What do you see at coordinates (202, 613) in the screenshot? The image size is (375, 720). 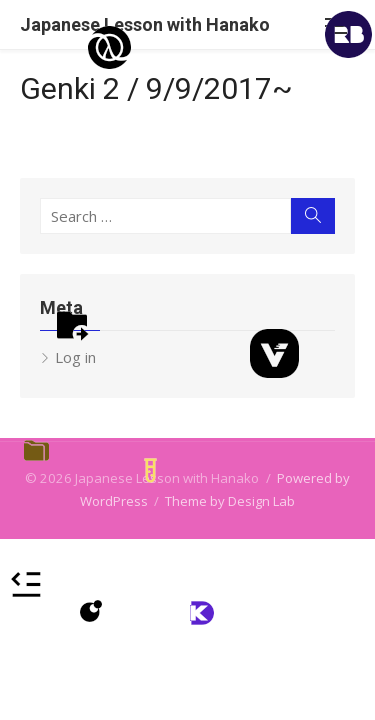 I see `visit Digi-Key Electronics website` at bounding box center [202, 613].